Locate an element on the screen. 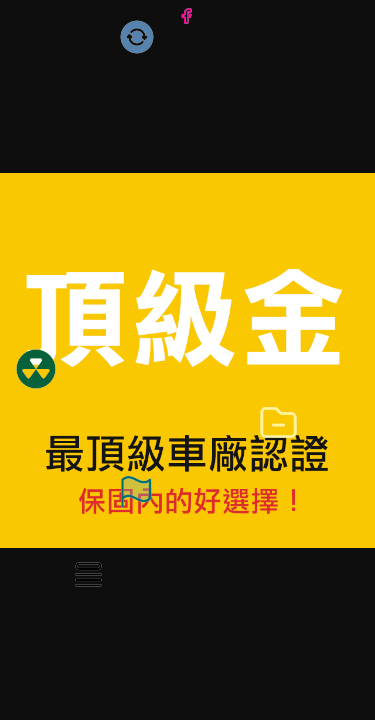 The width and height of the screenshot is (375, 720). flag or mark an item for follow-up is located at coordinates (135, 491).